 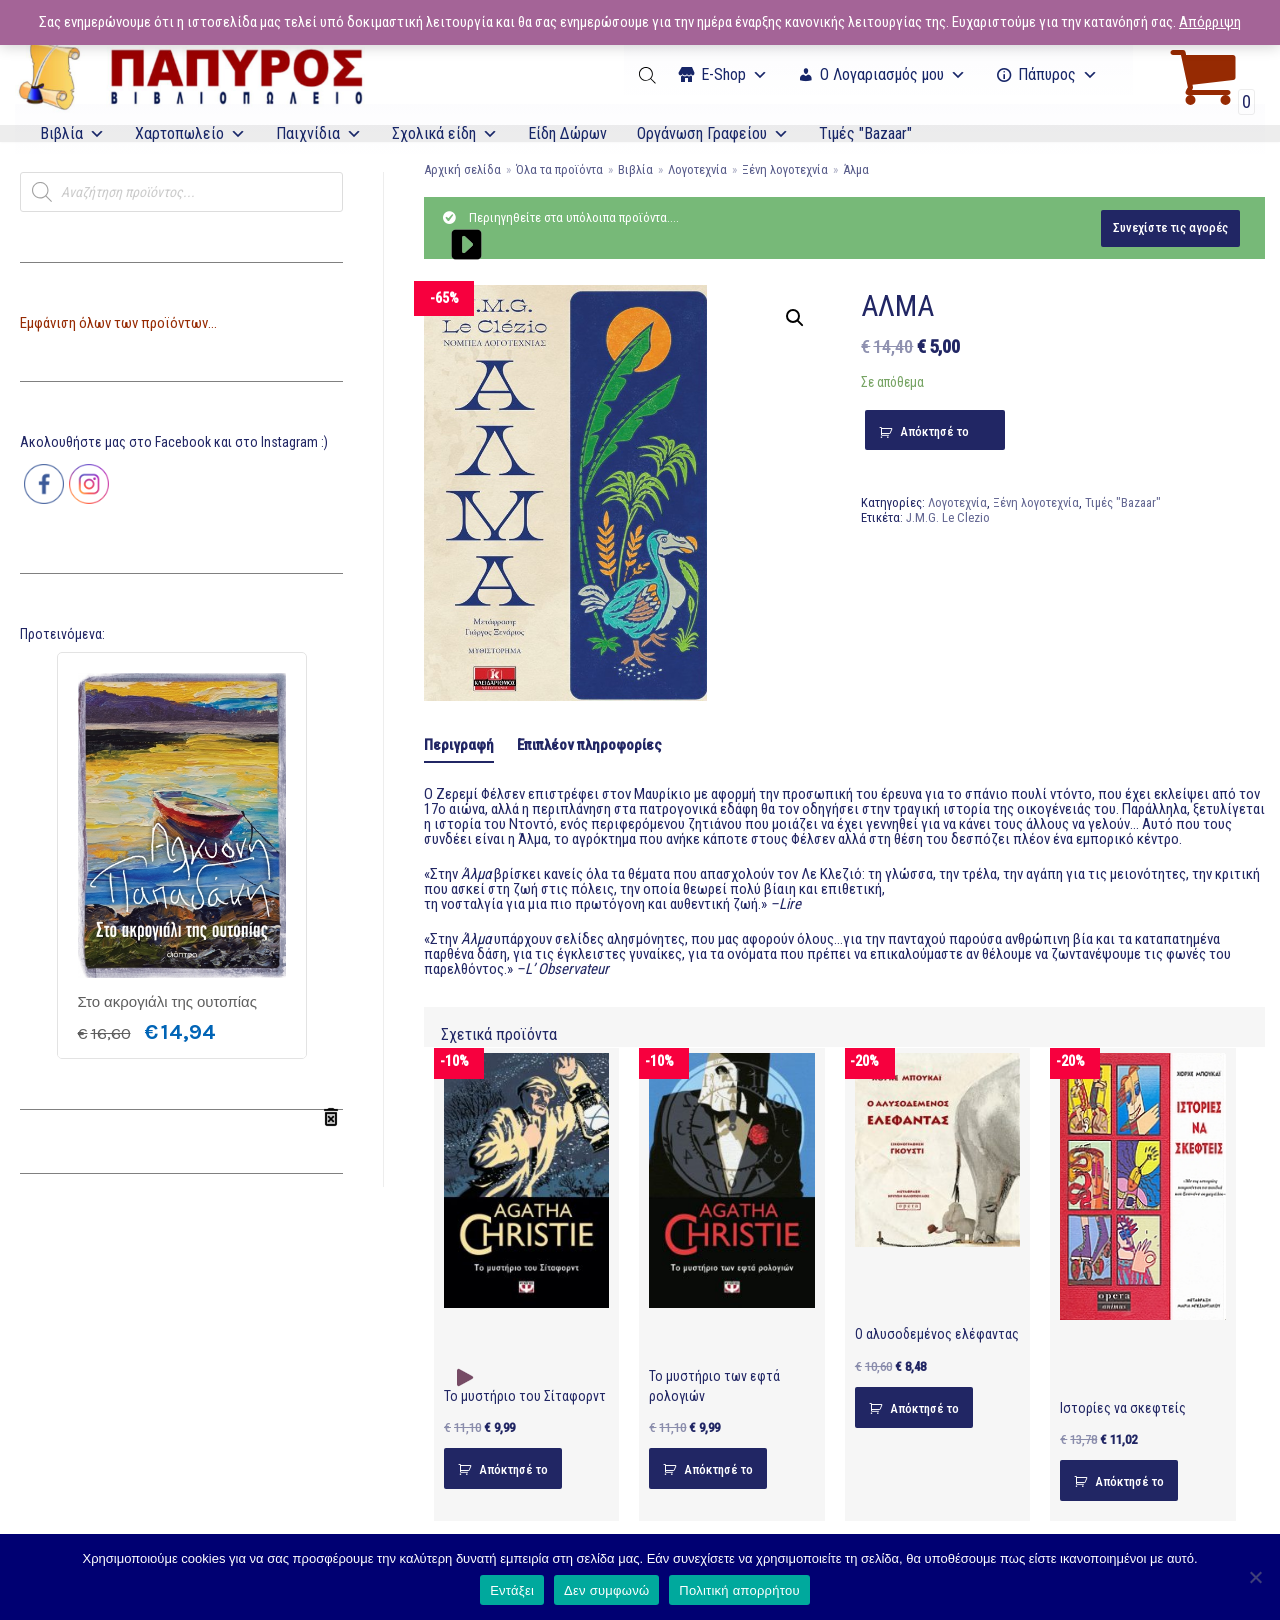 I want to click on permanently delete an item, so click(x=331, y=1117).